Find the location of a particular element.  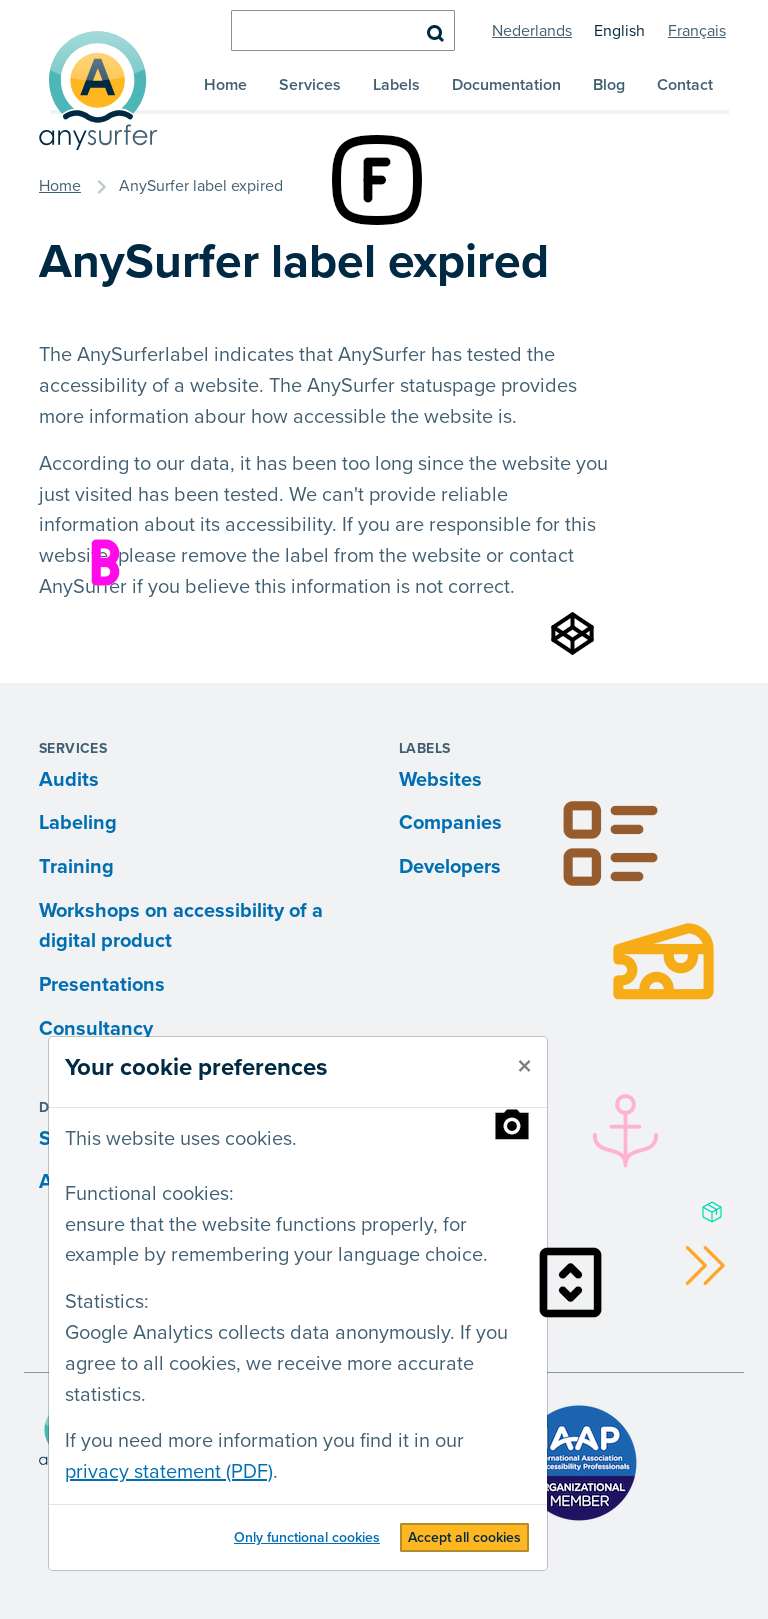

access elevator controls or floor selection is located at coordinates (570, 1282).